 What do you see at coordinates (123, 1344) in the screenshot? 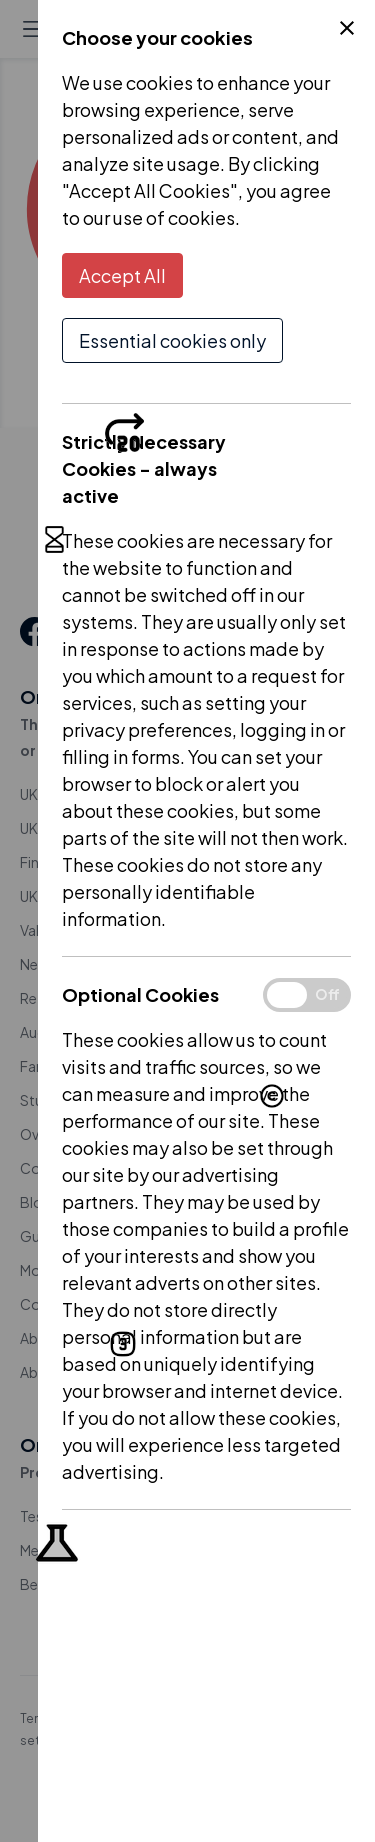
I see `indicates step 3 in a multi-step process` at bounding box center [123, 1344].